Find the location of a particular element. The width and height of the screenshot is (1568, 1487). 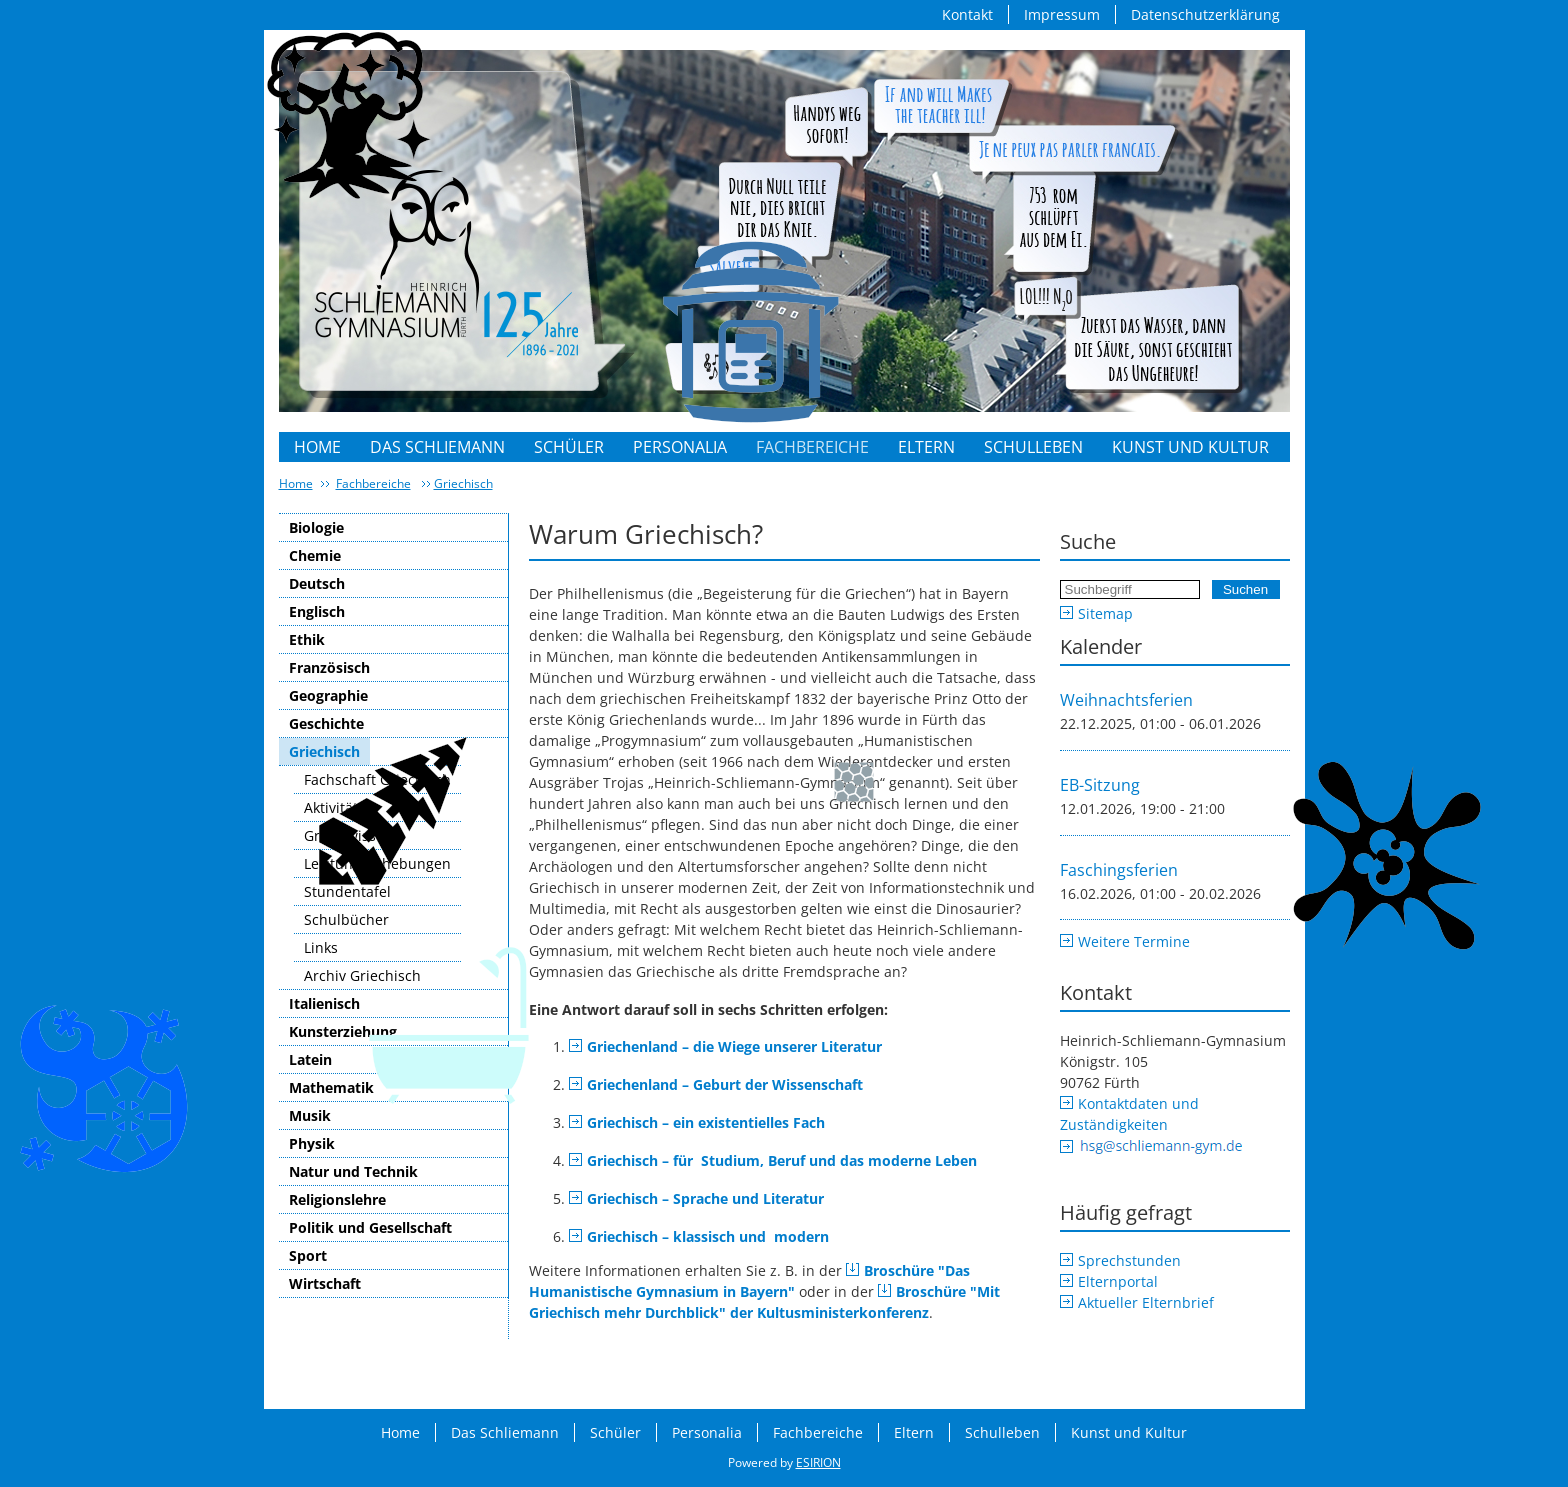

view hexagonal grid or tile map is located at coordinates (854, 782).